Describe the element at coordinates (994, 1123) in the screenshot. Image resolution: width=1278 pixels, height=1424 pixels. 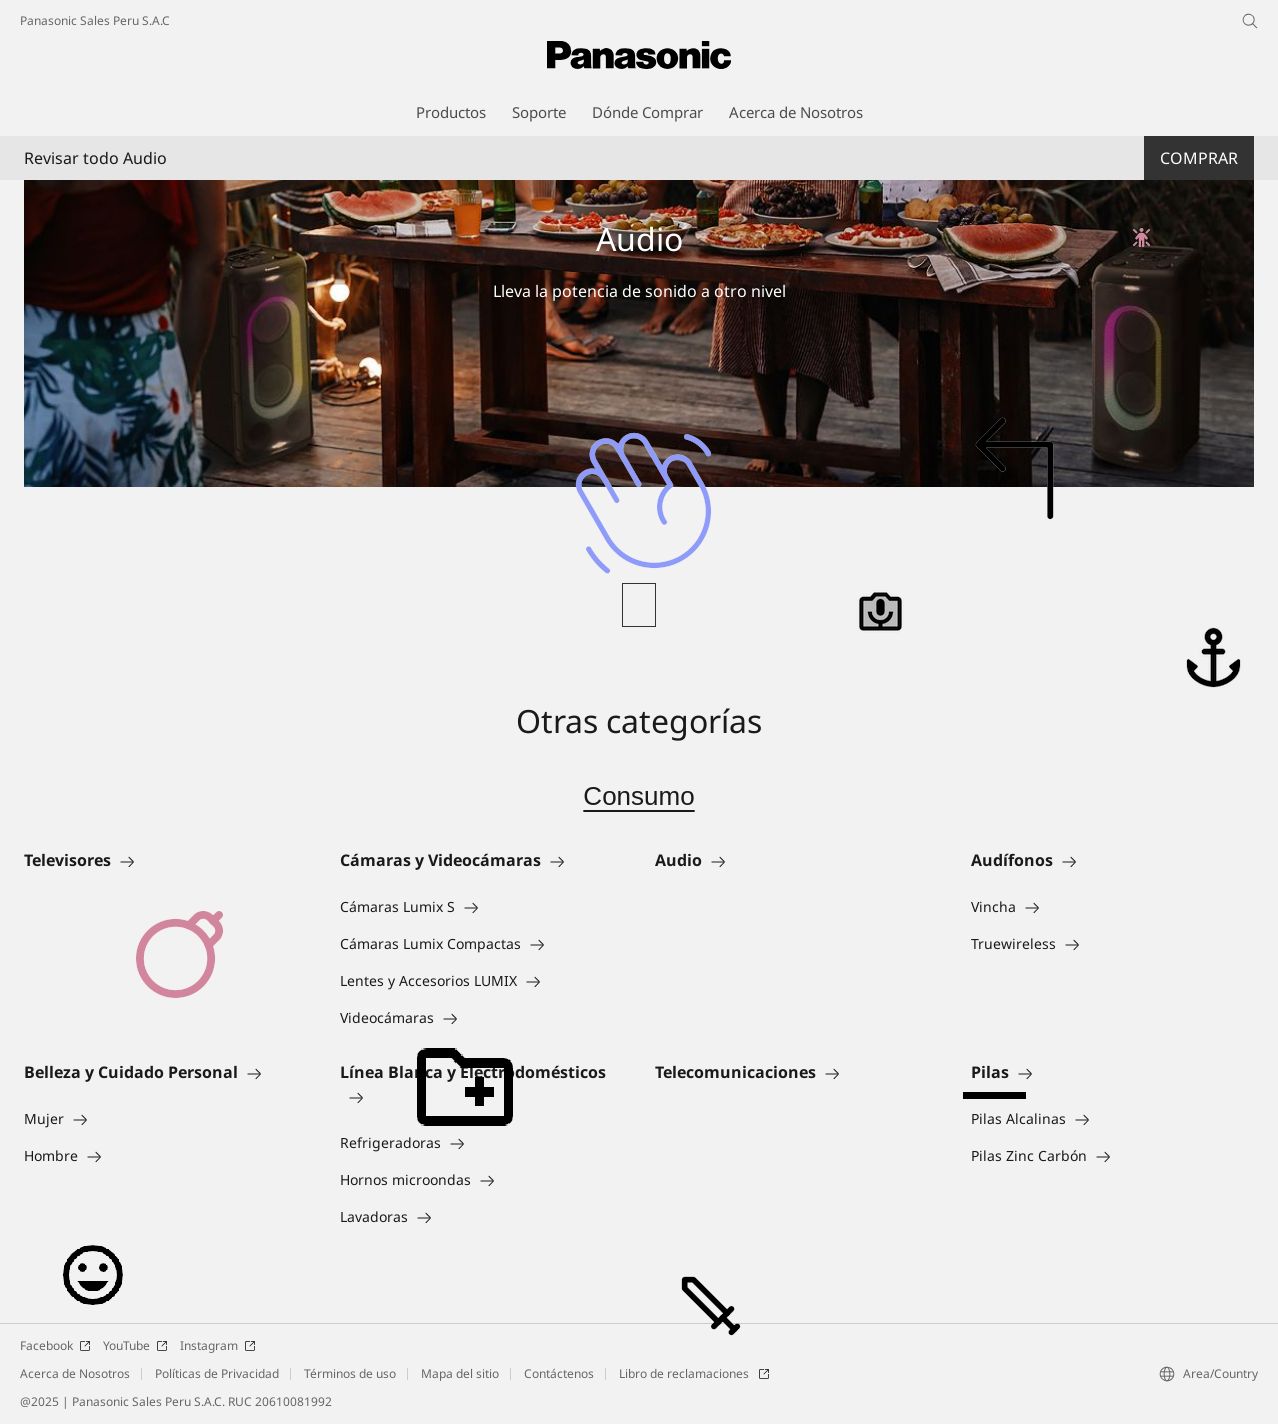
I see `maximize window to full screen` at that location.